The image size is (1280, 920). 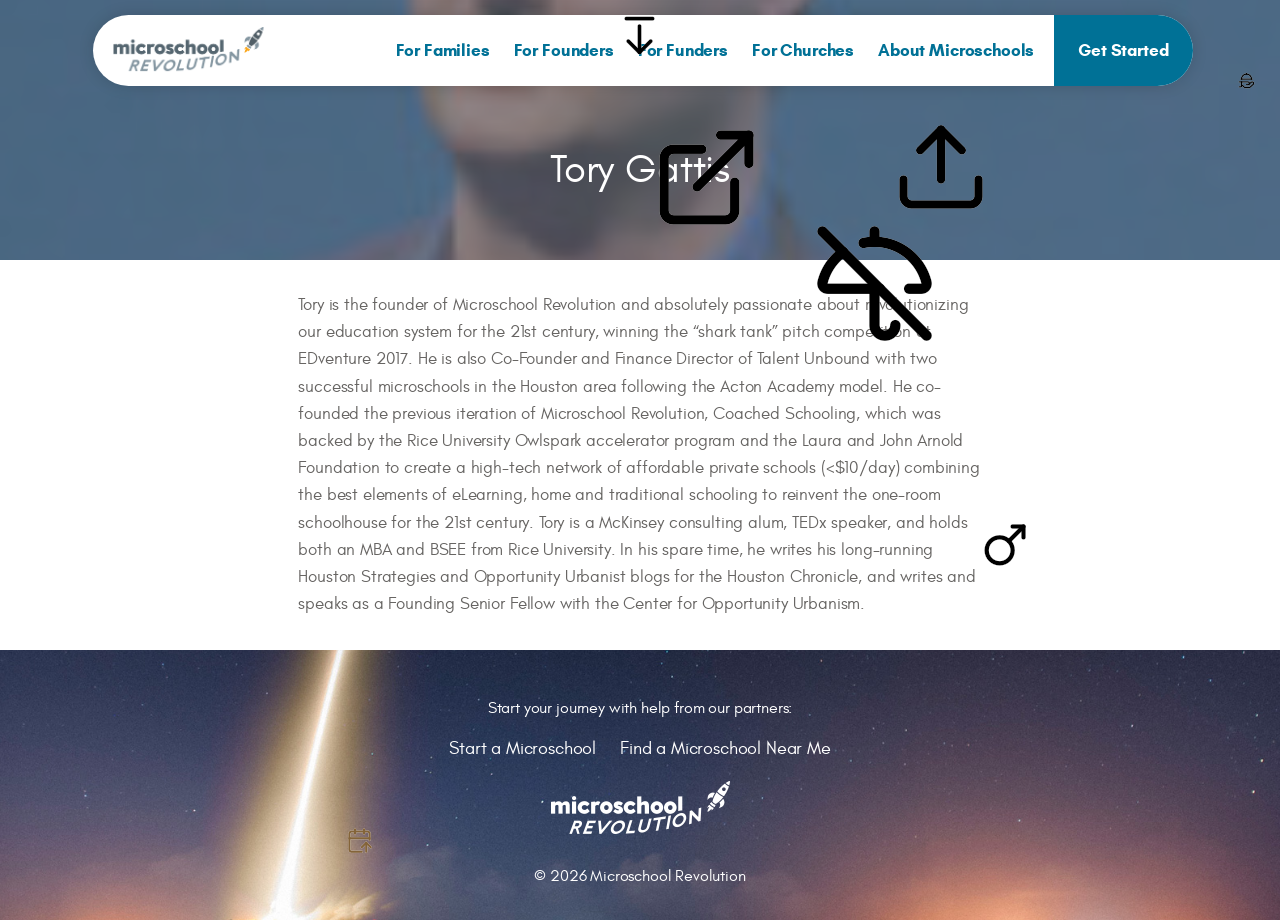 I want to click on download a file, so click(x=639, y=35).